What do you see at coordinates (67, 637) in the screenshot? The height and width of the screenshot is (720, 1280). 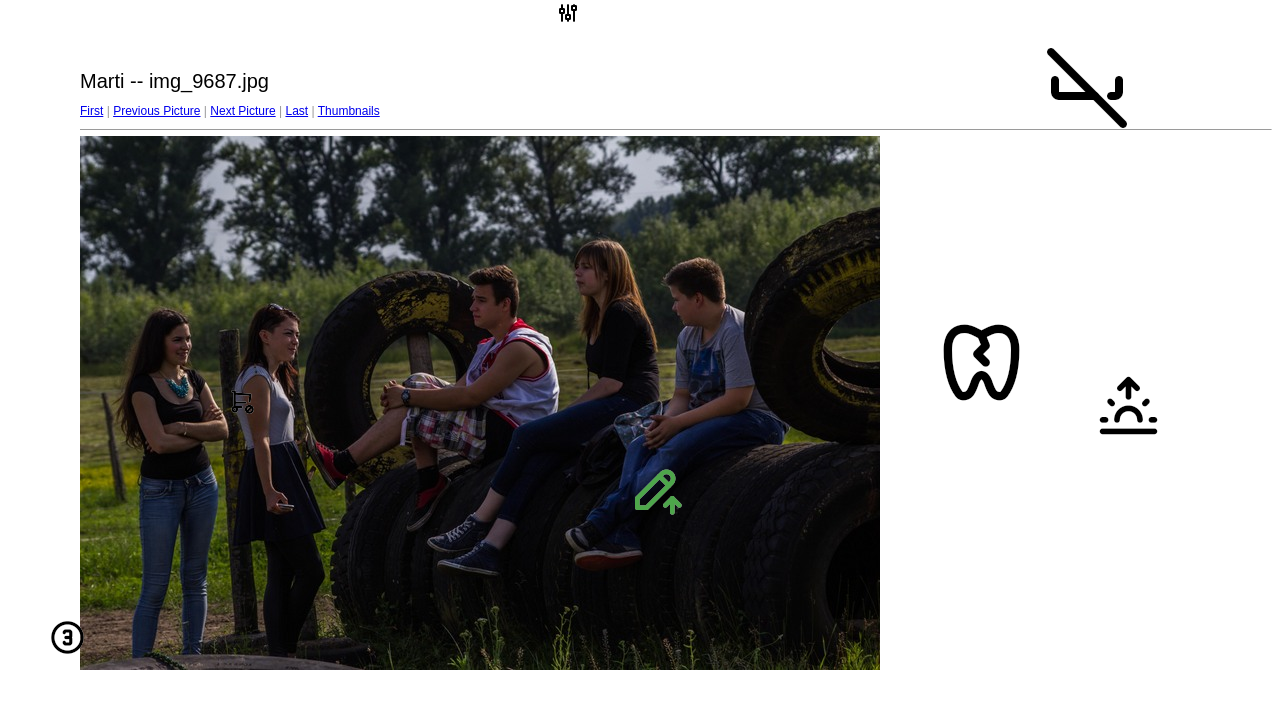 I see `step 3 in a multi-step process` at bounding box center [67, 637].